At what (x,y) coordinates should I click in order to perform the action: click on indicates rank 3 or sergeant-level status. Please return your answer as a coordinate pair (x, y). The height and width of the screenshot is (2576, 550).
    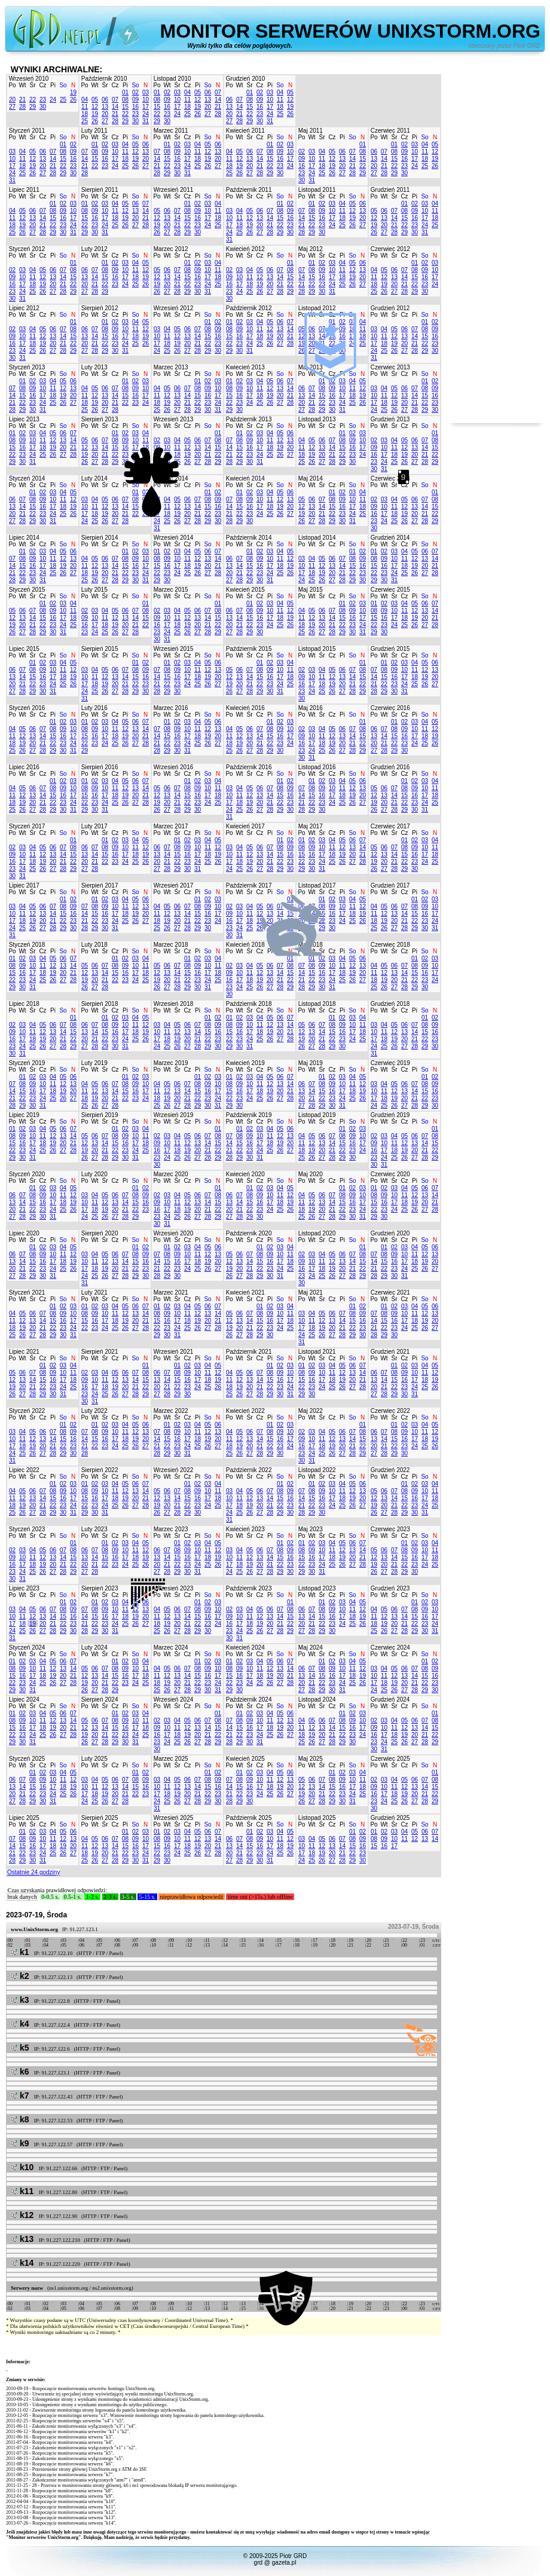
    Looking at the image, I should click on (330, 347).